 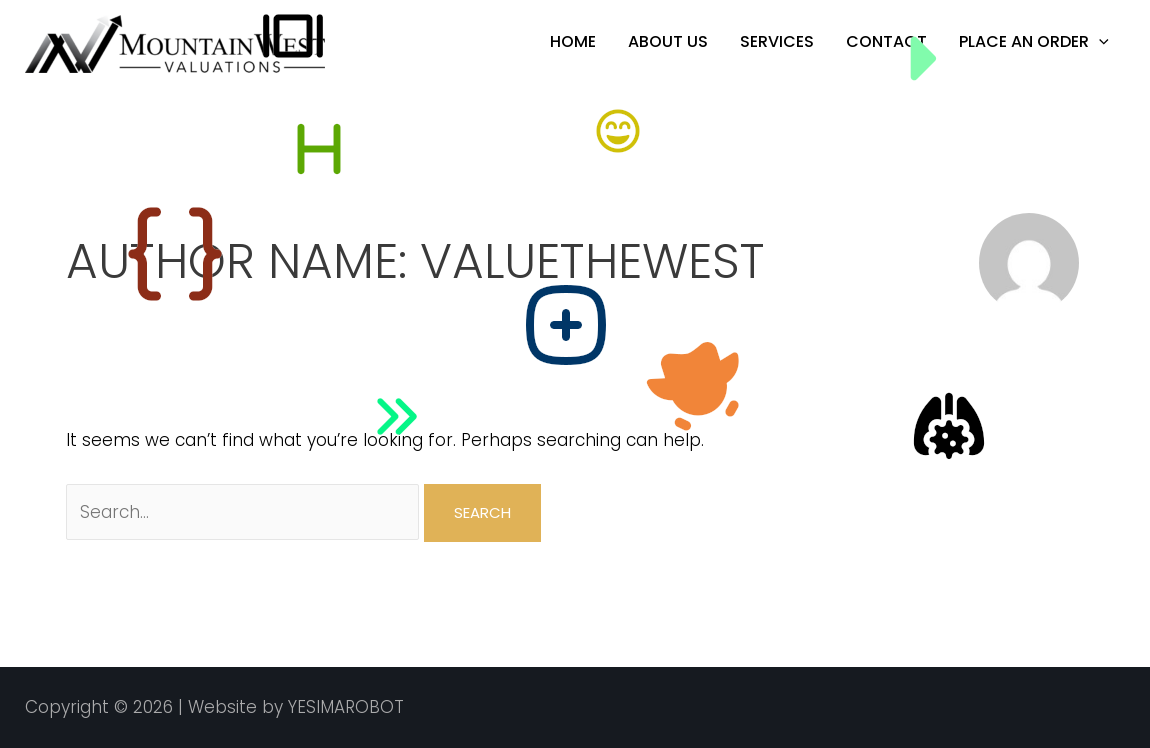 I want to click on play media or start video, so click(x=921, y=58).